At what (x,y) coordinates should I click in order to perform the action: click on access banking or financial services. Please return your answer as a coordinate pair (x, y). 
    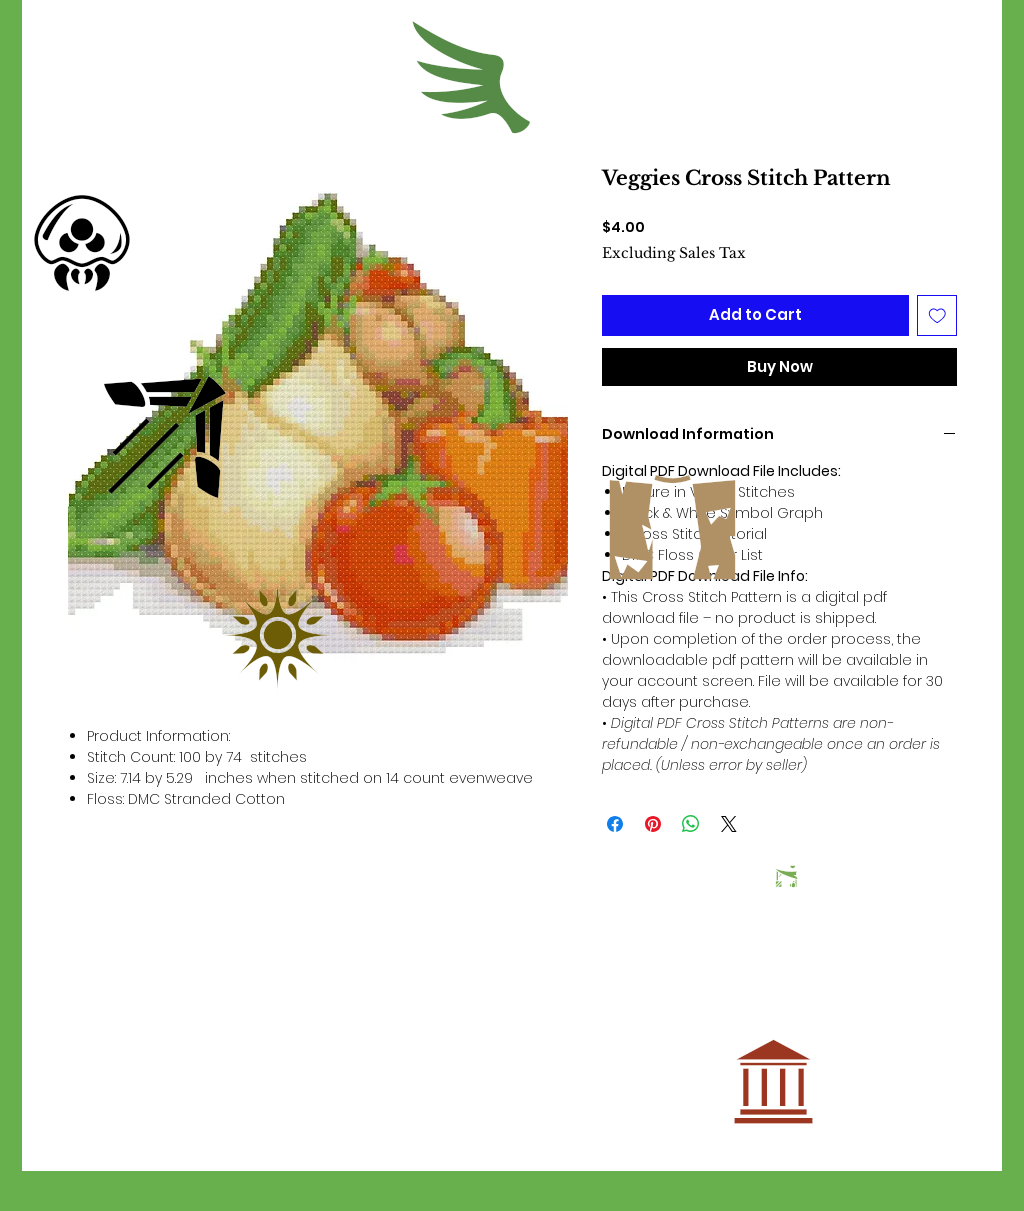
    Looking at the image, I should click on (773, 1081).